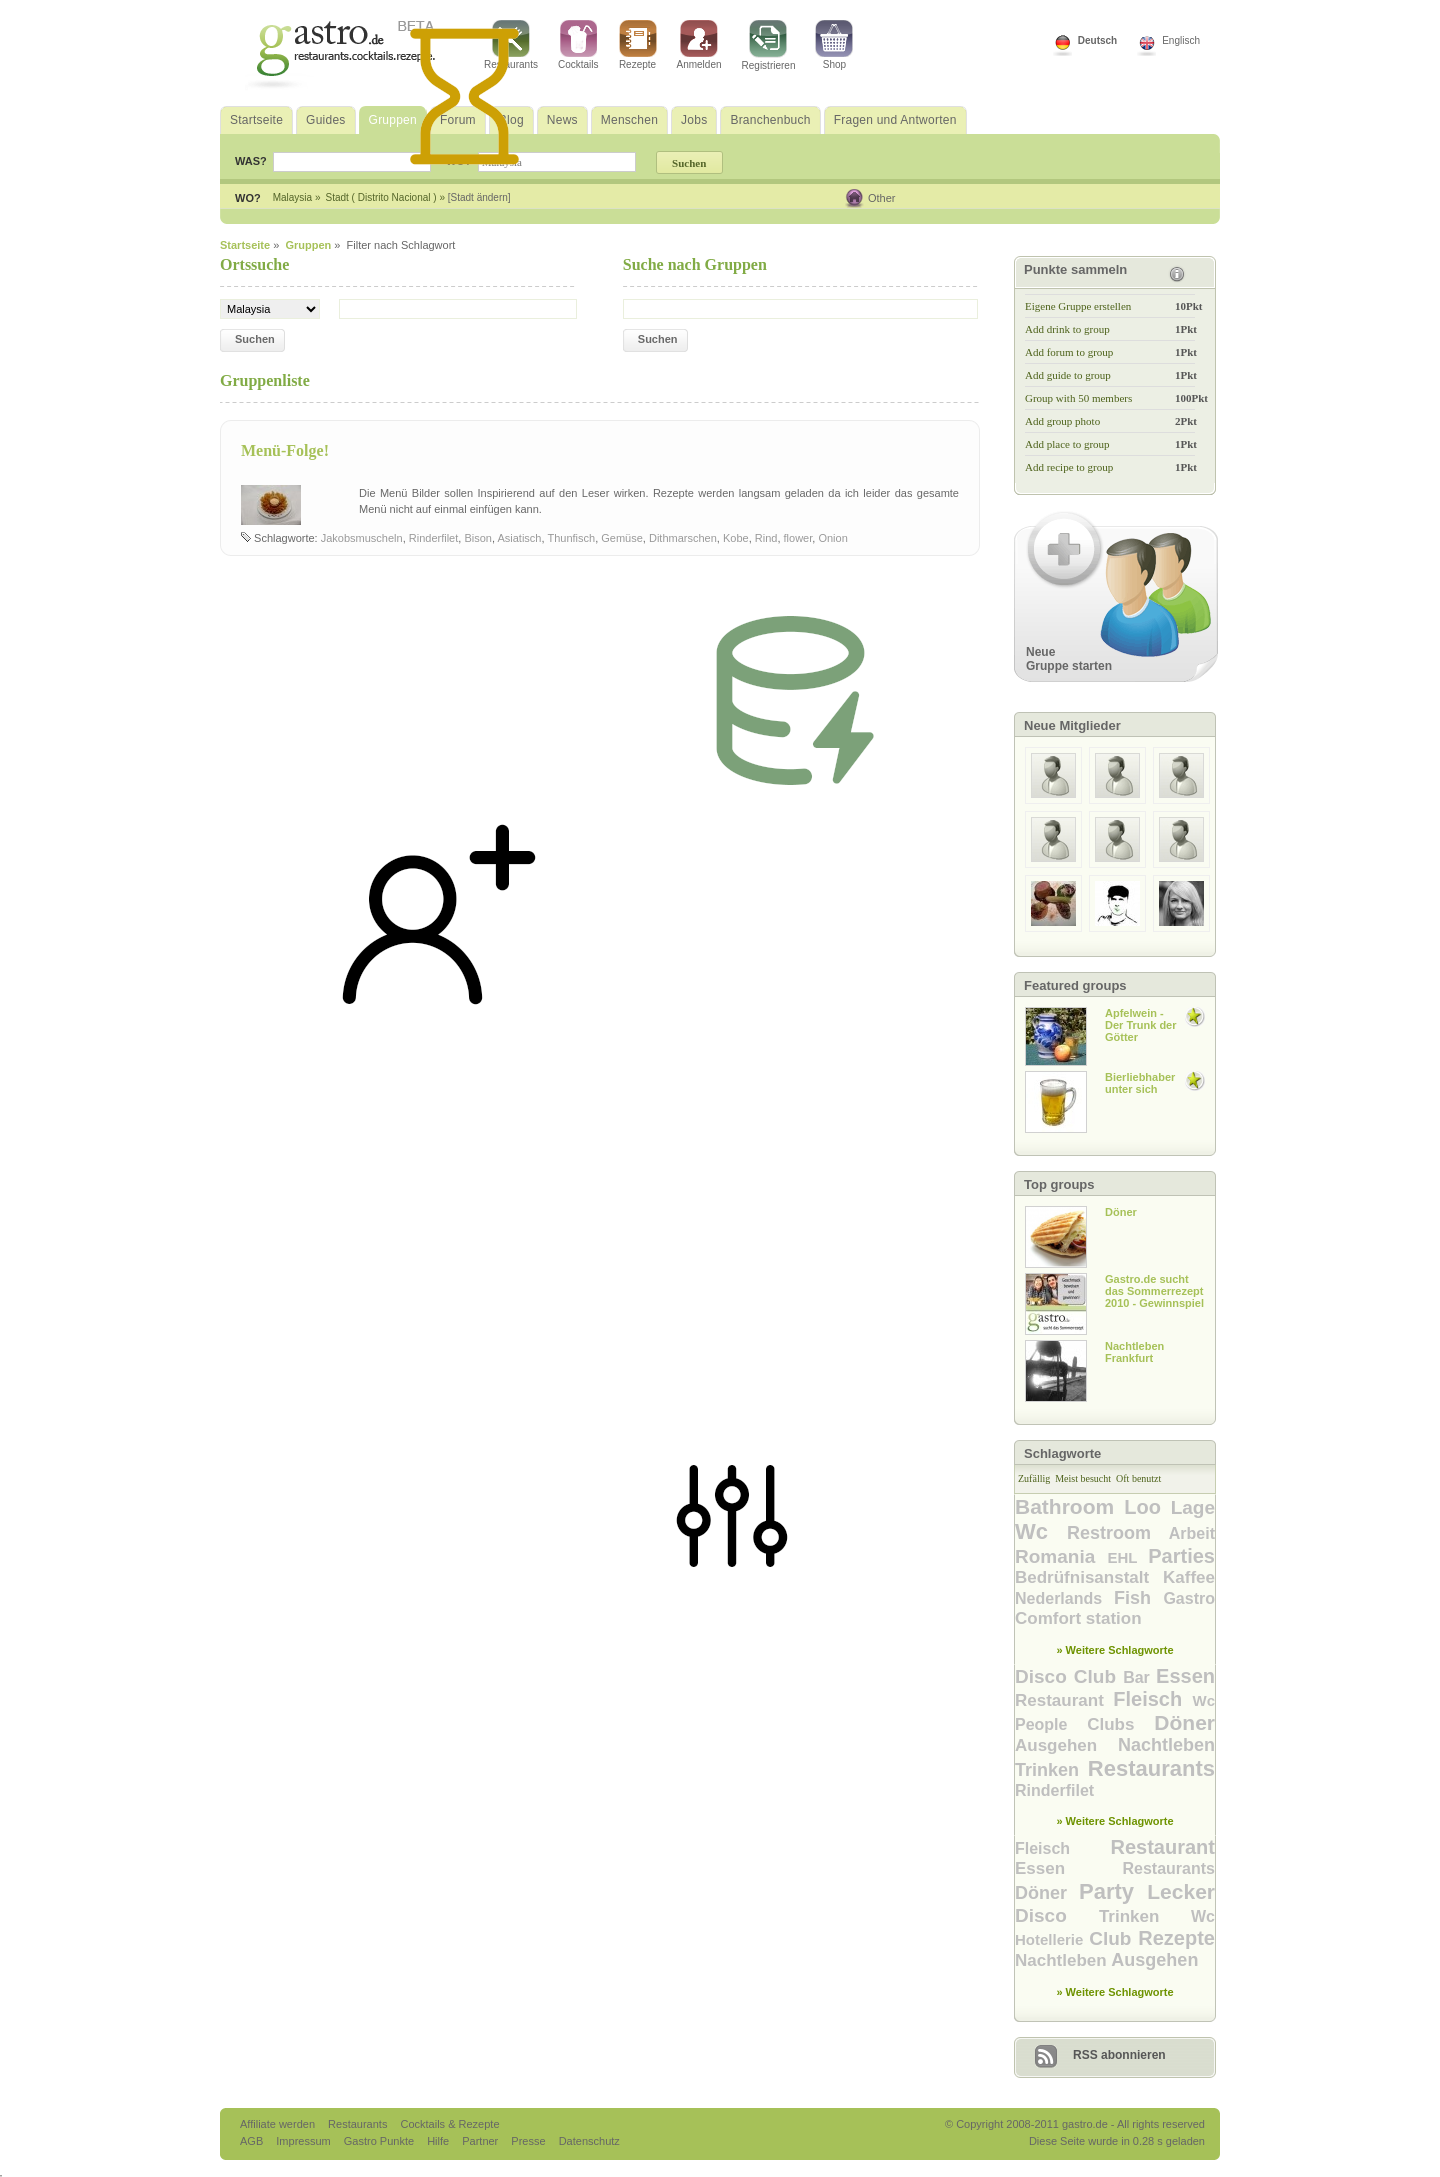 The width and height of the screenshot is (1440, 2177). What do you see at coordinates (439, 921) in the screenshot?
I see `add a new user or contact` at bounding box center [439, 921].